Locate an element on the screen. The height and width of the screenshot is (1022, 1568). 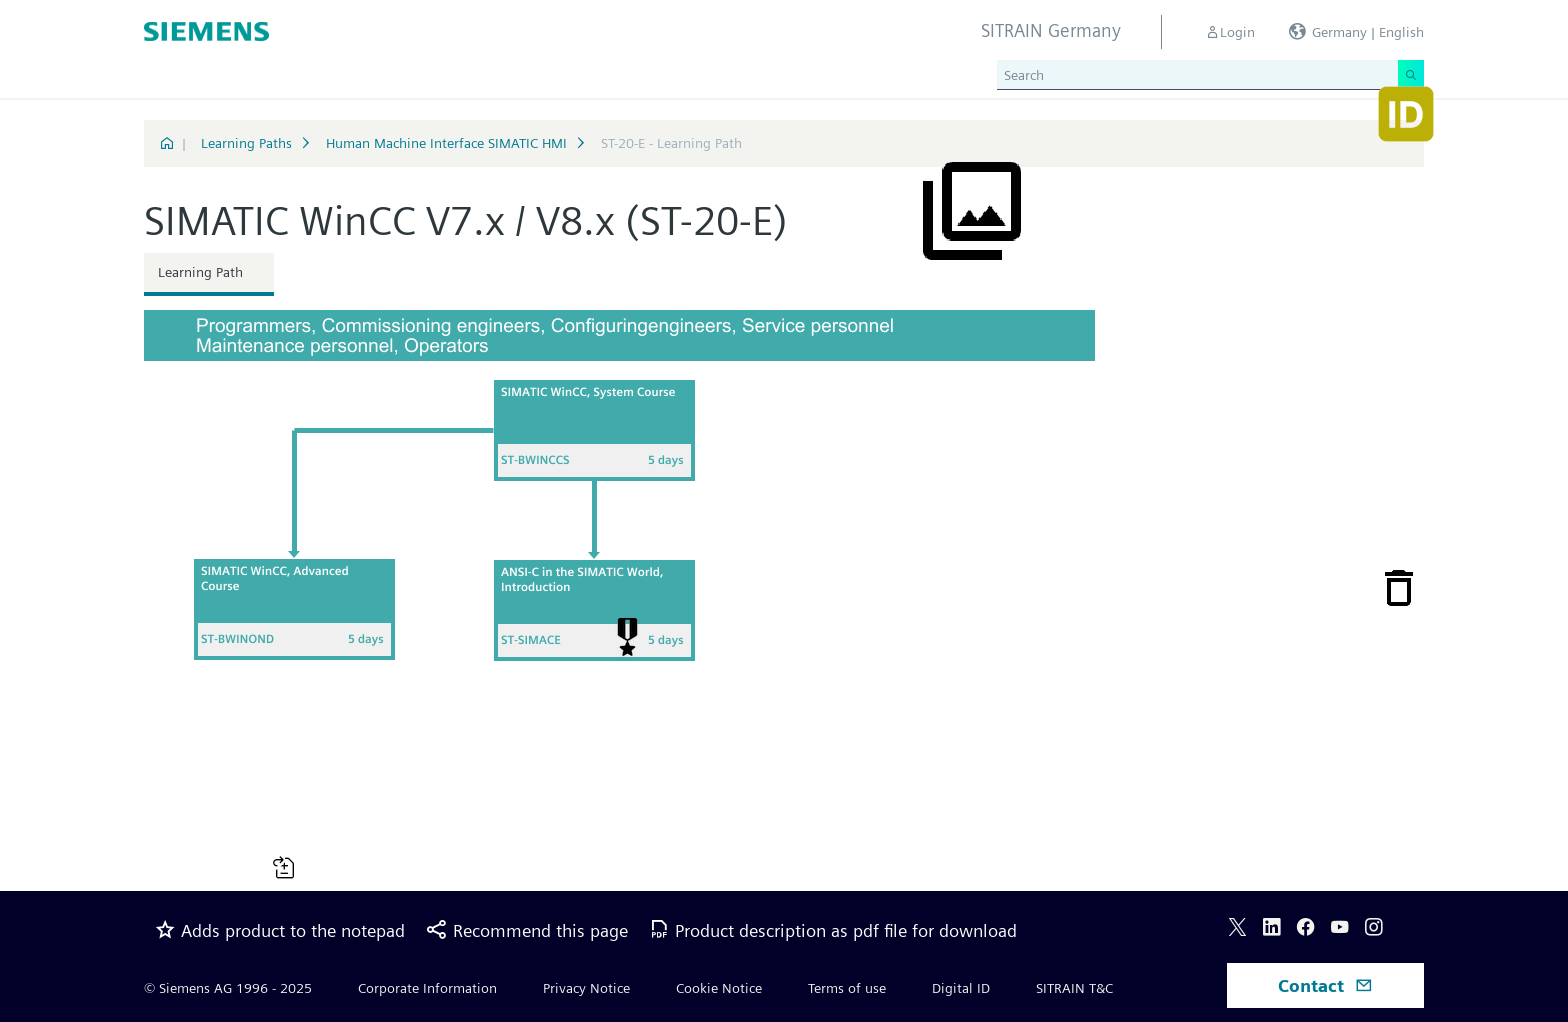
view changes in a pull request is located at coordinates (285, 868).